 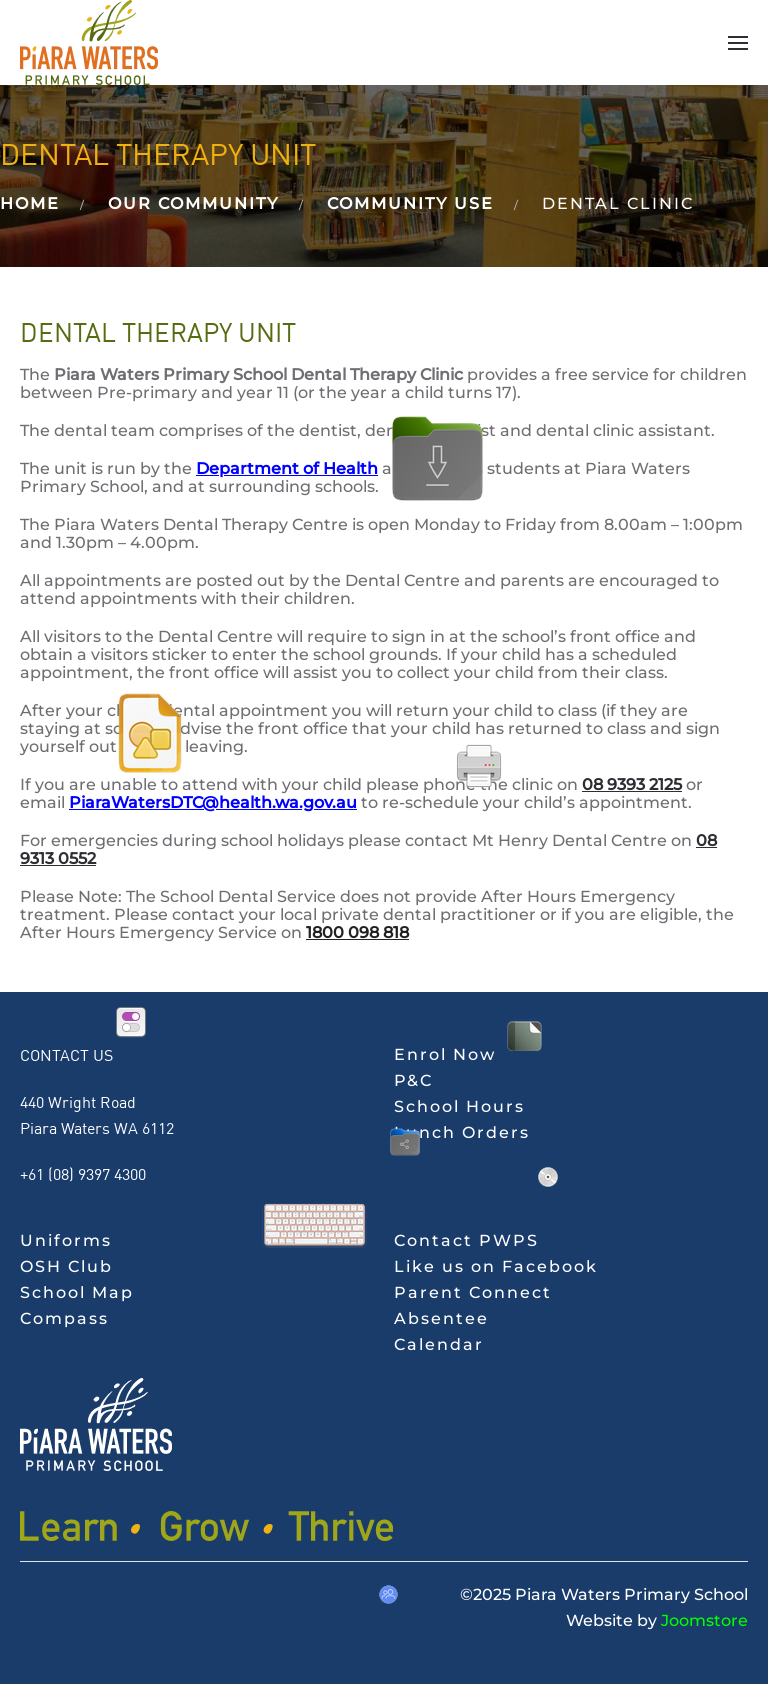 I want to click on indicates shared or collaborative content, so click(x=388, y=1594).